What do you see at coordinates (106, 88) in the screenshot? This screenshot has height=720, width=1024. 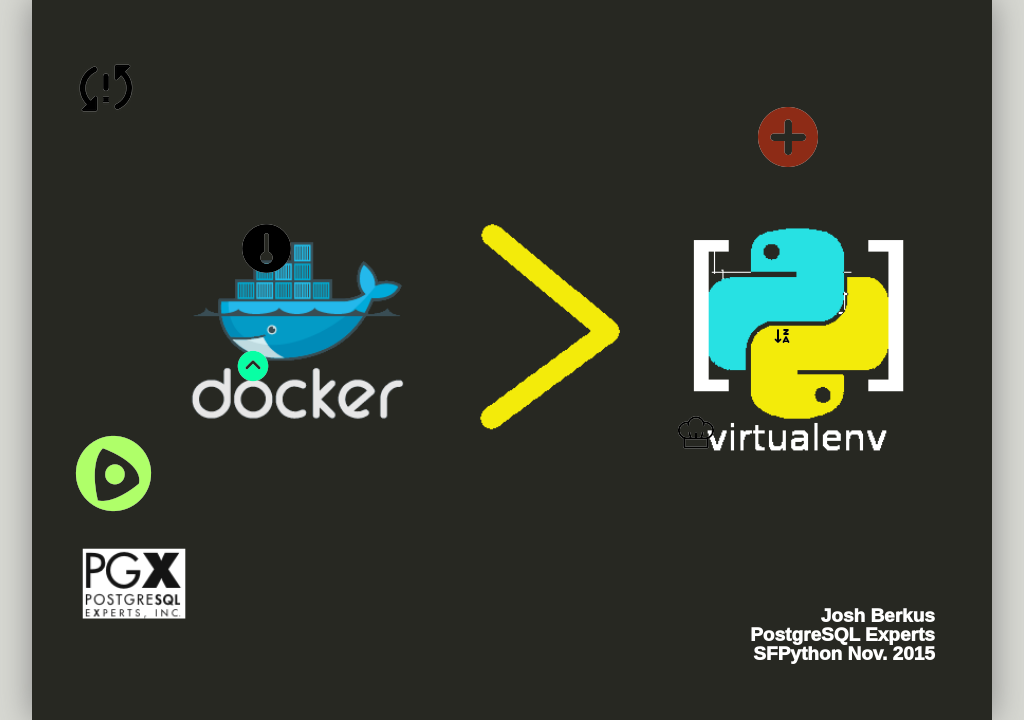 I see `indicates a sync error or failure` at bounding box center [106, 88].